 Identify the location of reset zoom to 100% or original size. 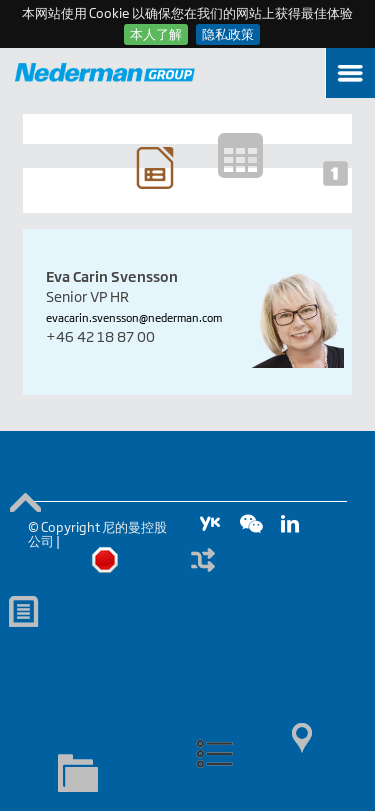
(335, 173).